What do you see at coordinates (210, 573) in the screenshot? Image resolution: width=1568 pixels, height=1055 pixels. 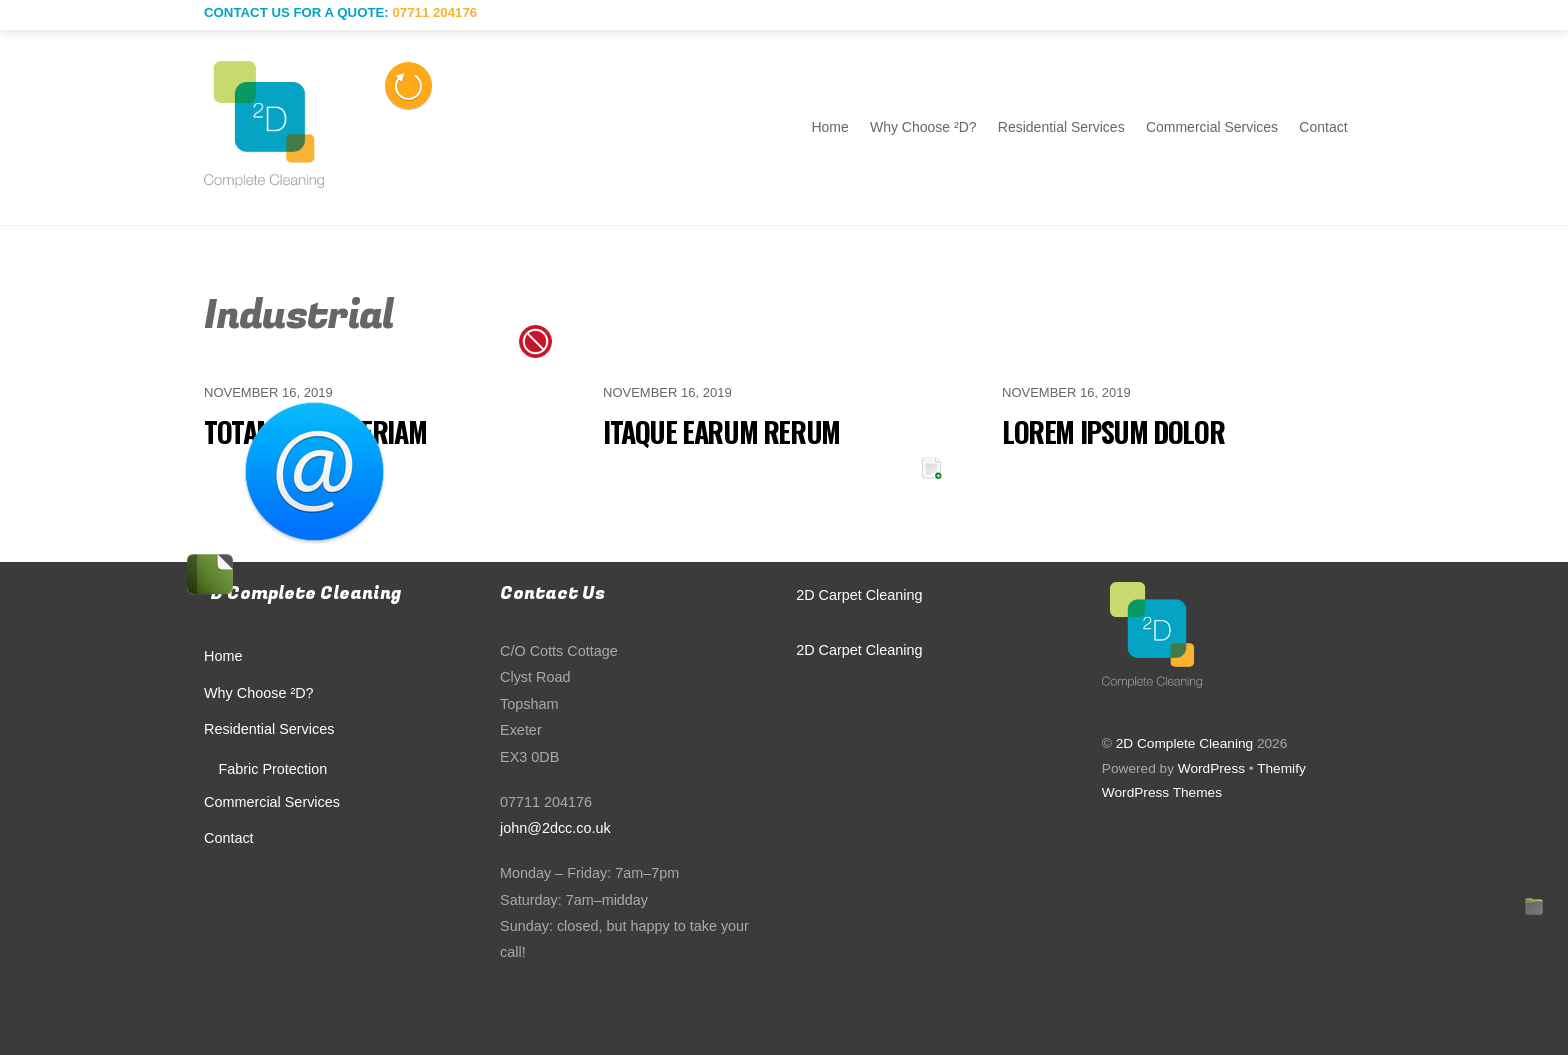 I see `change desktop wallpaper settings` at bounding box center [210, 573].